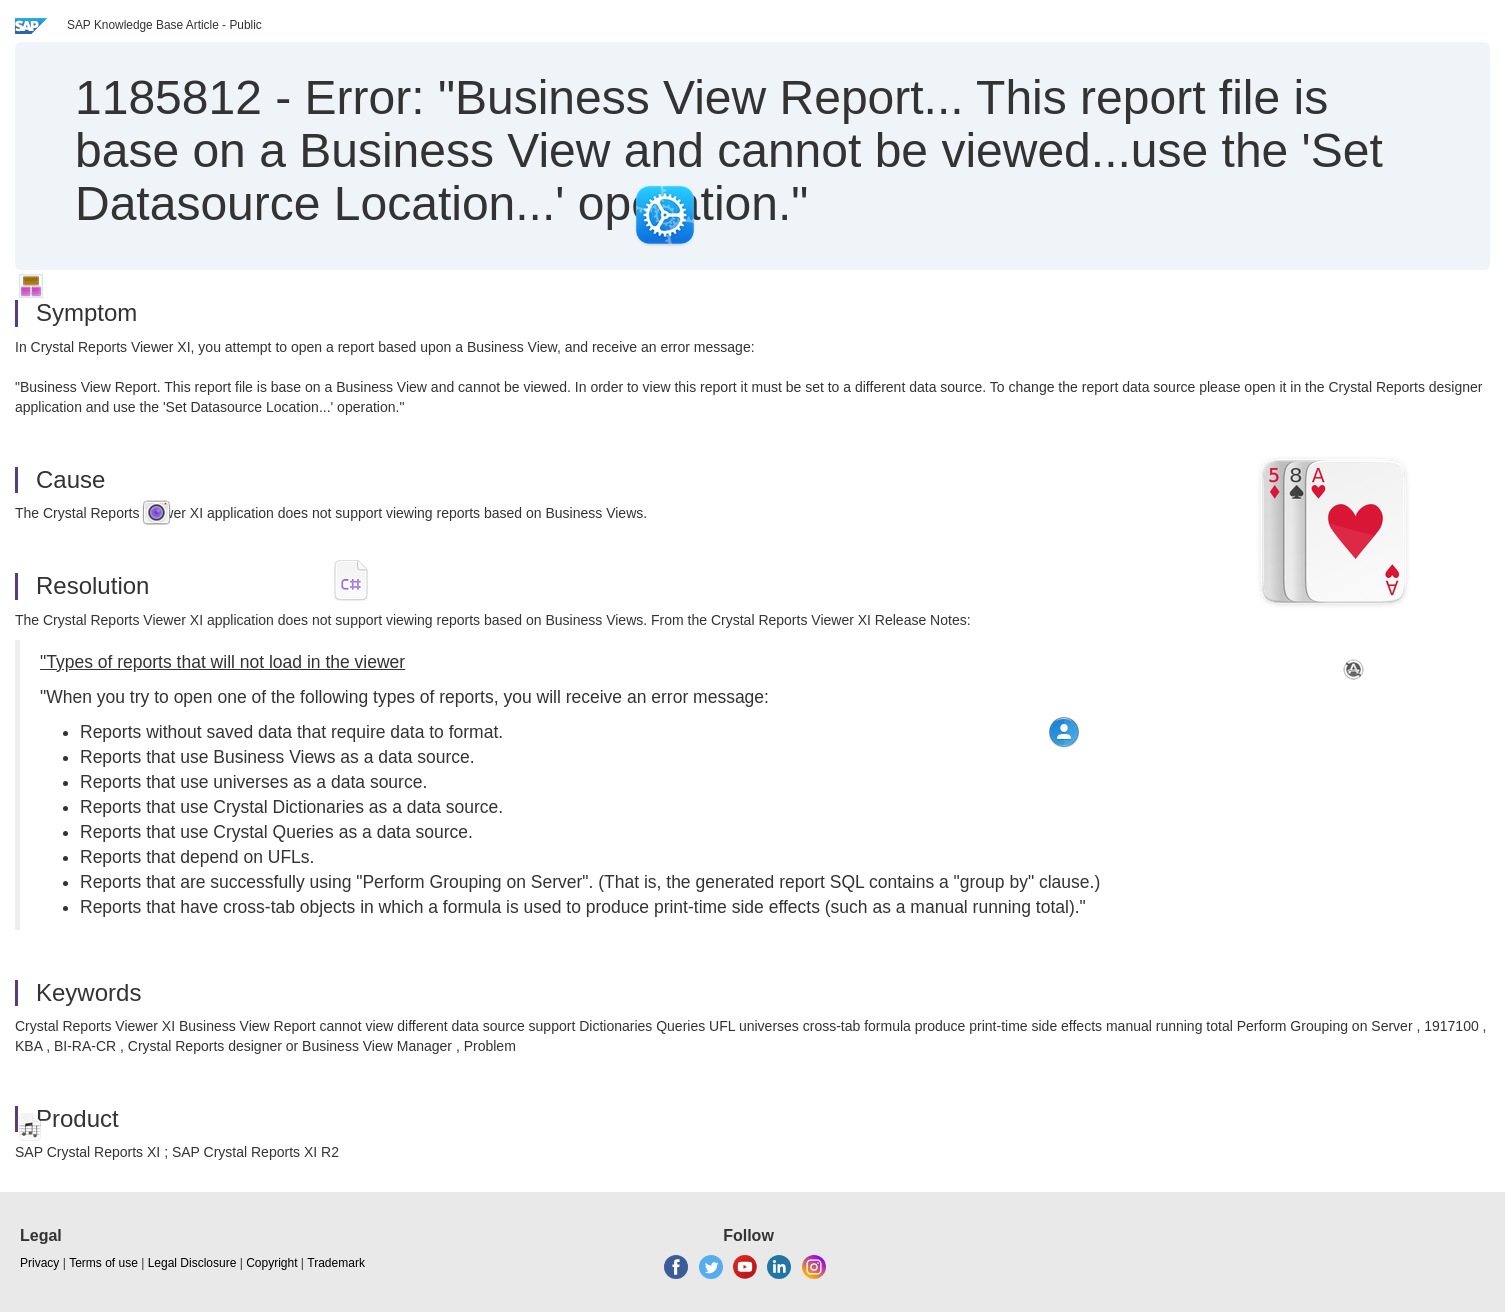 The width and height of the screenshot is (1505, 1312). What do you see at coordinates (156, 512) in the screenshot?
I see `open the camera app` at bounding box center [156, 512].